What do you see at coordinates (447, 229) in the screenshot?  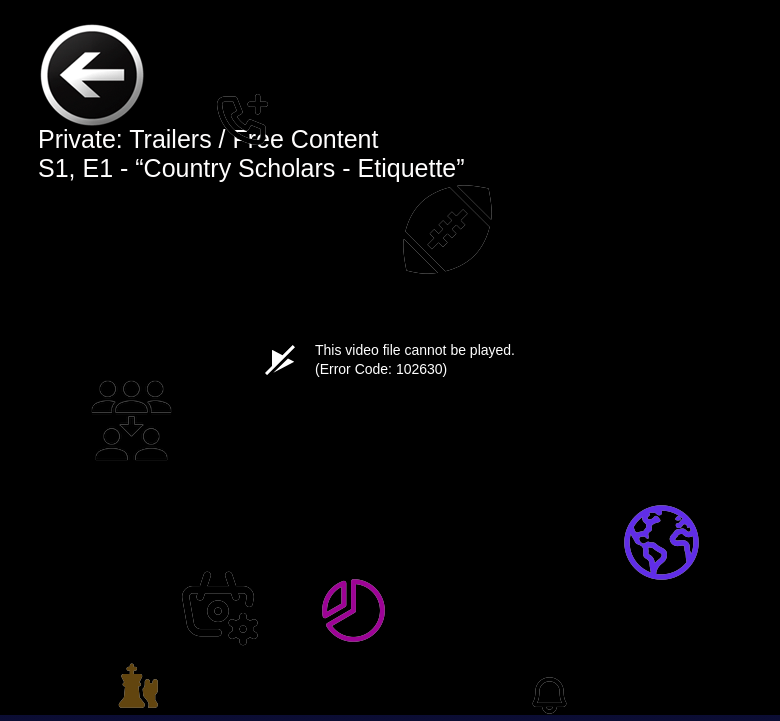 I see `view american football scores or content` at bounding box center [447, 229].